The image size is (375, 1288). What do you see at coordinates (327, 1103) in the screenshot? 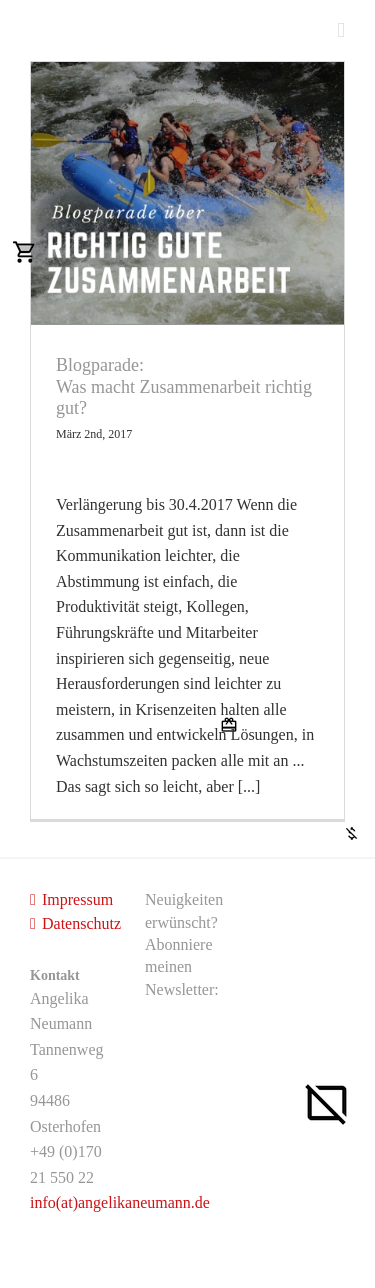
I see `indicates browser not supported for this feature` at bounding box center [327, 1103].